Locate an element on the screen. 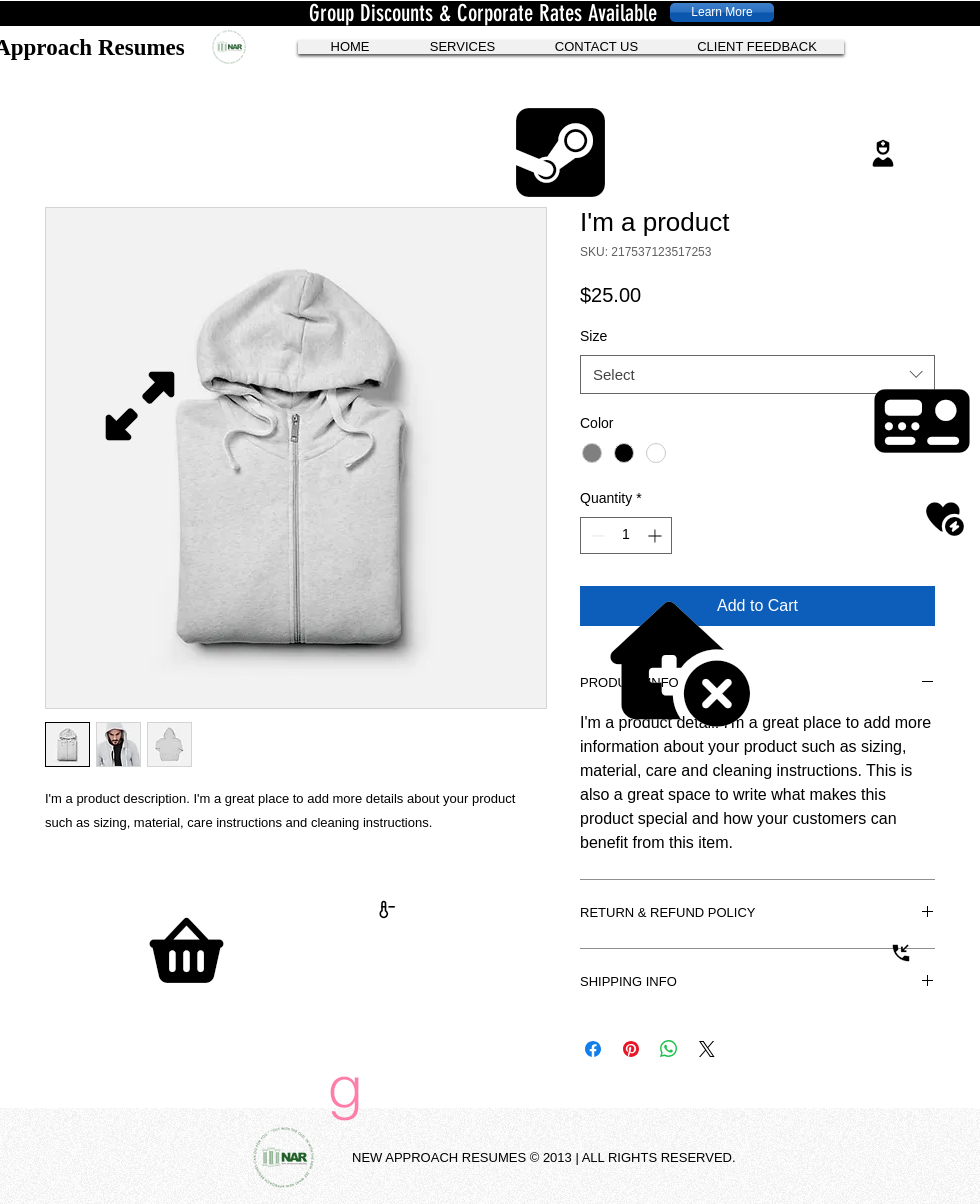 The image size is (980, 1204). access healthcare or nursing services is located at coordinates (883, 154).